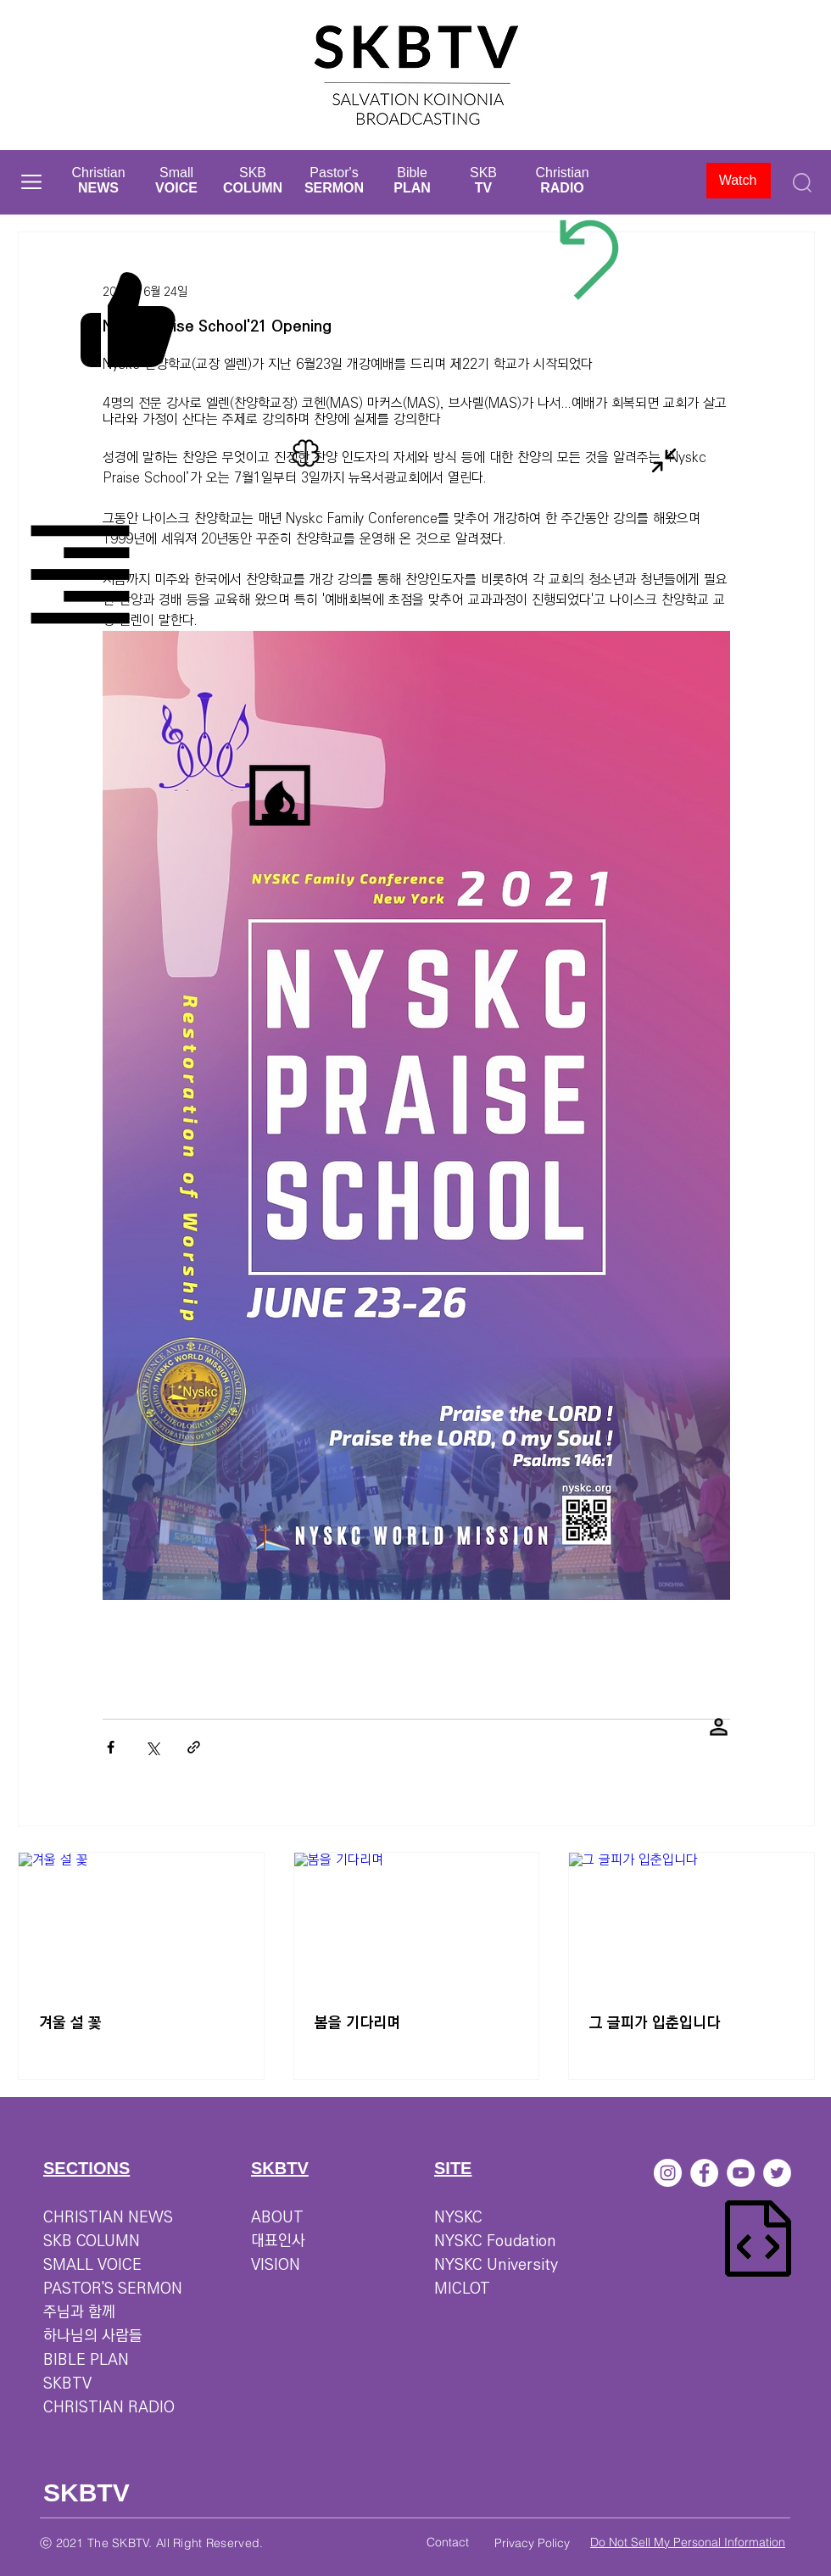 The width and height of the screenshot is (831, 2576). Describe the element at coordinates (80, 574) in the screenshot. I see `align text to the right` at that location.